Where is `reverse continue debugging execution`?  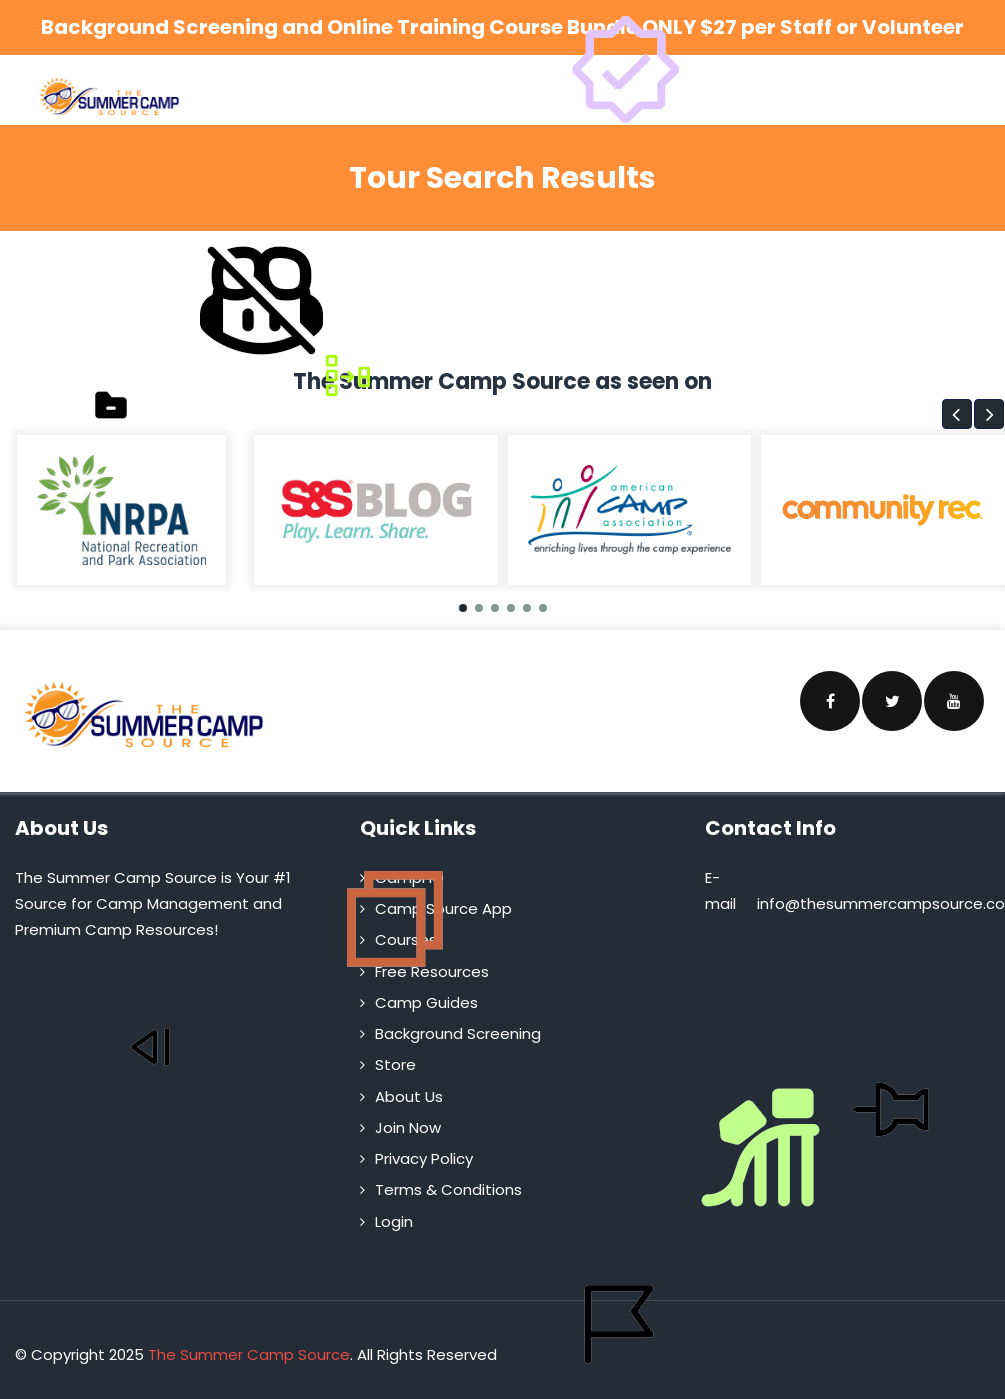
reverse continue debugging execution is located at coordinates (152, 1047).